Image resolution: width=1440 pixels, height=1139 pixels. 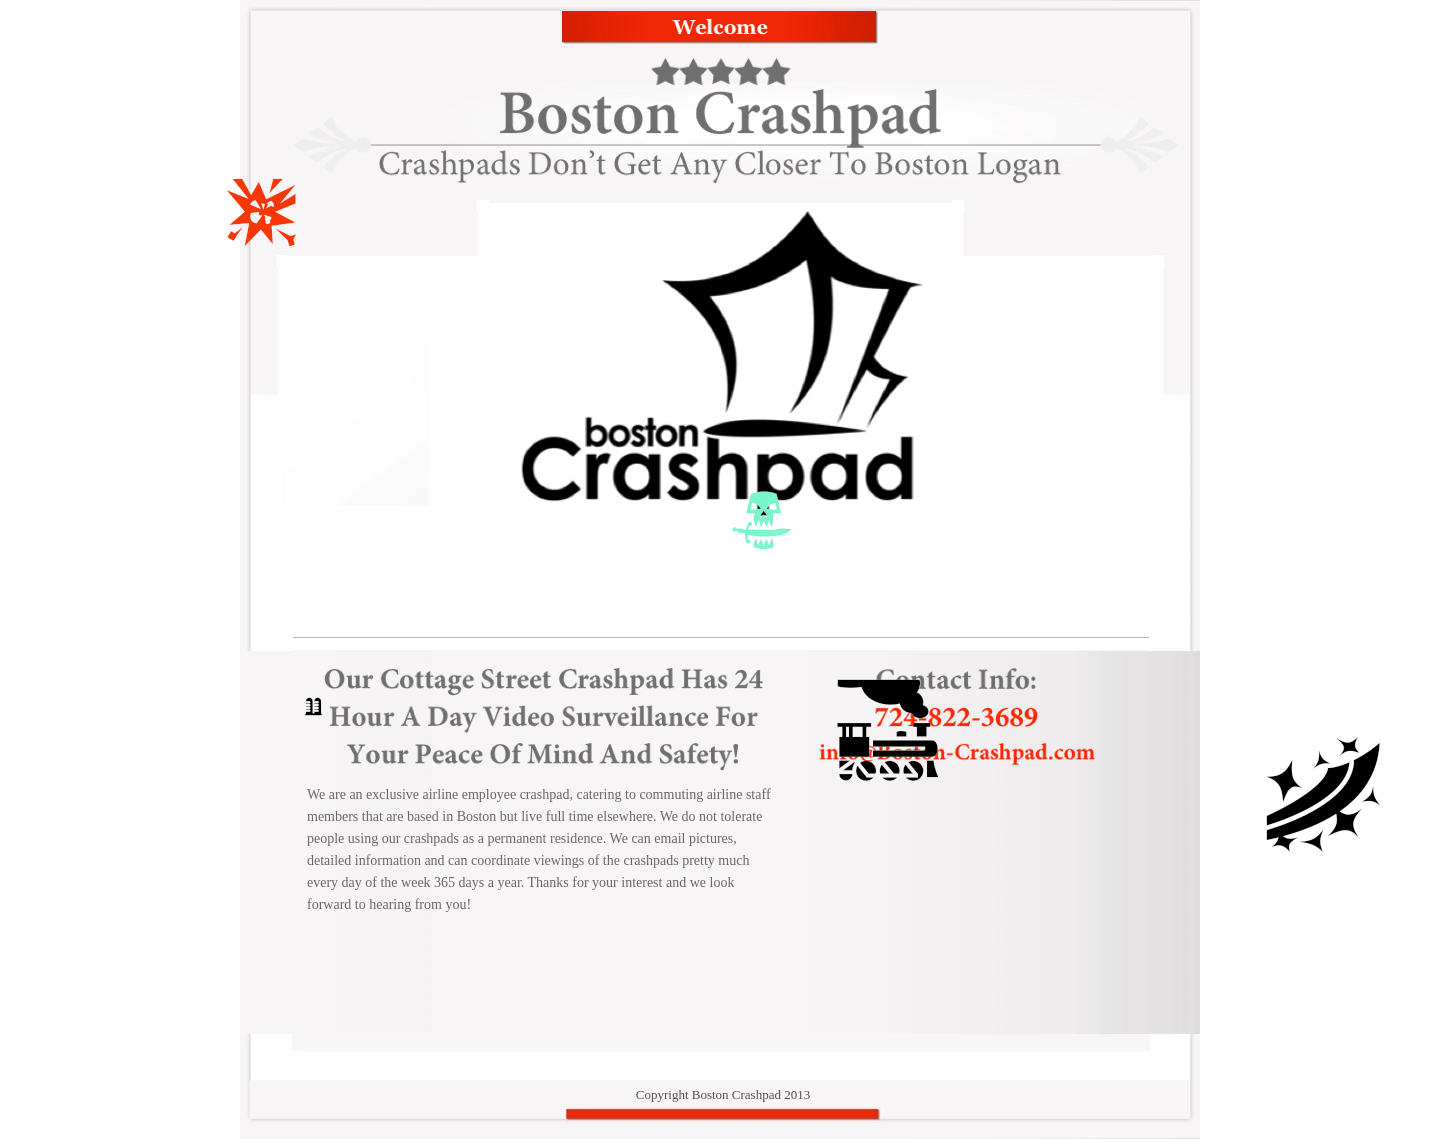 What do you see at coordinates (261, 213) in the screenshot?
I see `trigger an explosion or blast effect` at bounding box center [261, 213].